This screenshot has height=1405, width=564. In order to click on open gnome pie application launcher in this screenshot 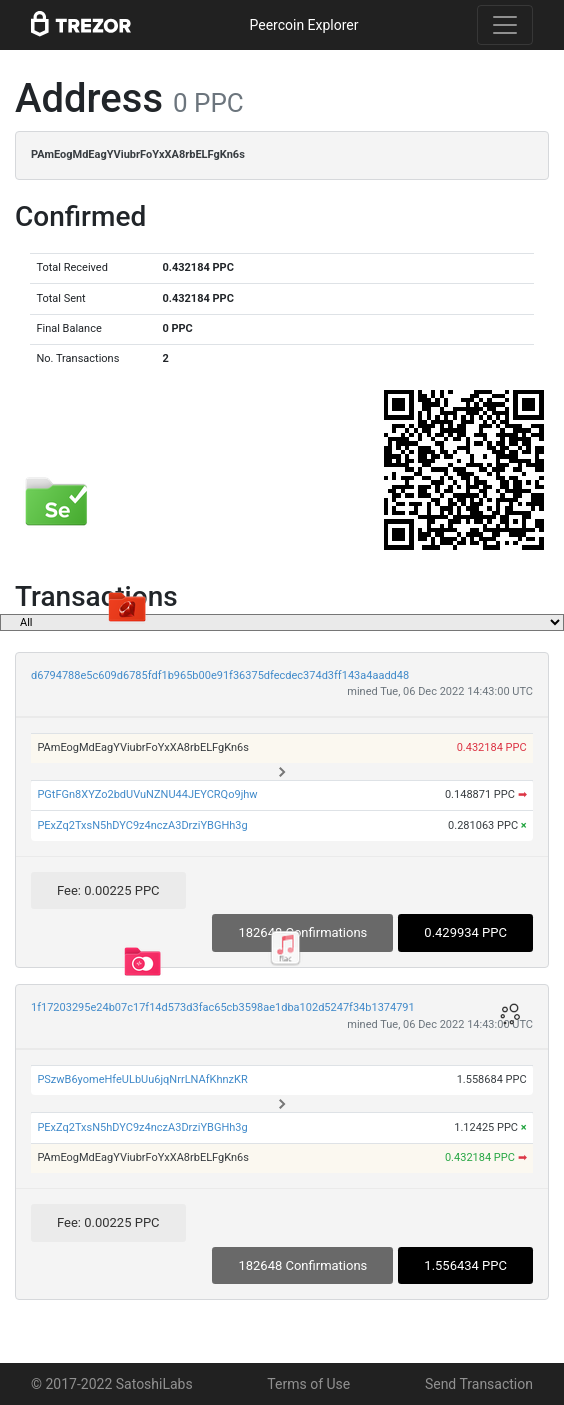, I will do `click(511, 1014)`.